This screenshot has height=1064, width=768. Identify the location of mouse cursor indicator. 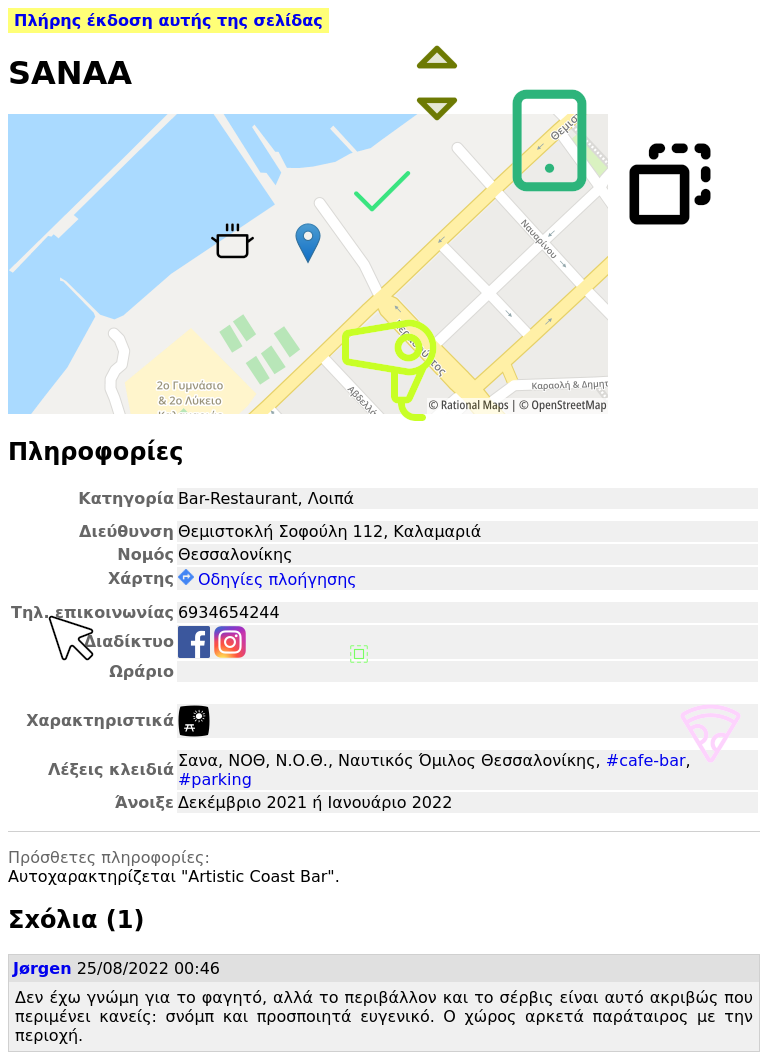
(71, 638).